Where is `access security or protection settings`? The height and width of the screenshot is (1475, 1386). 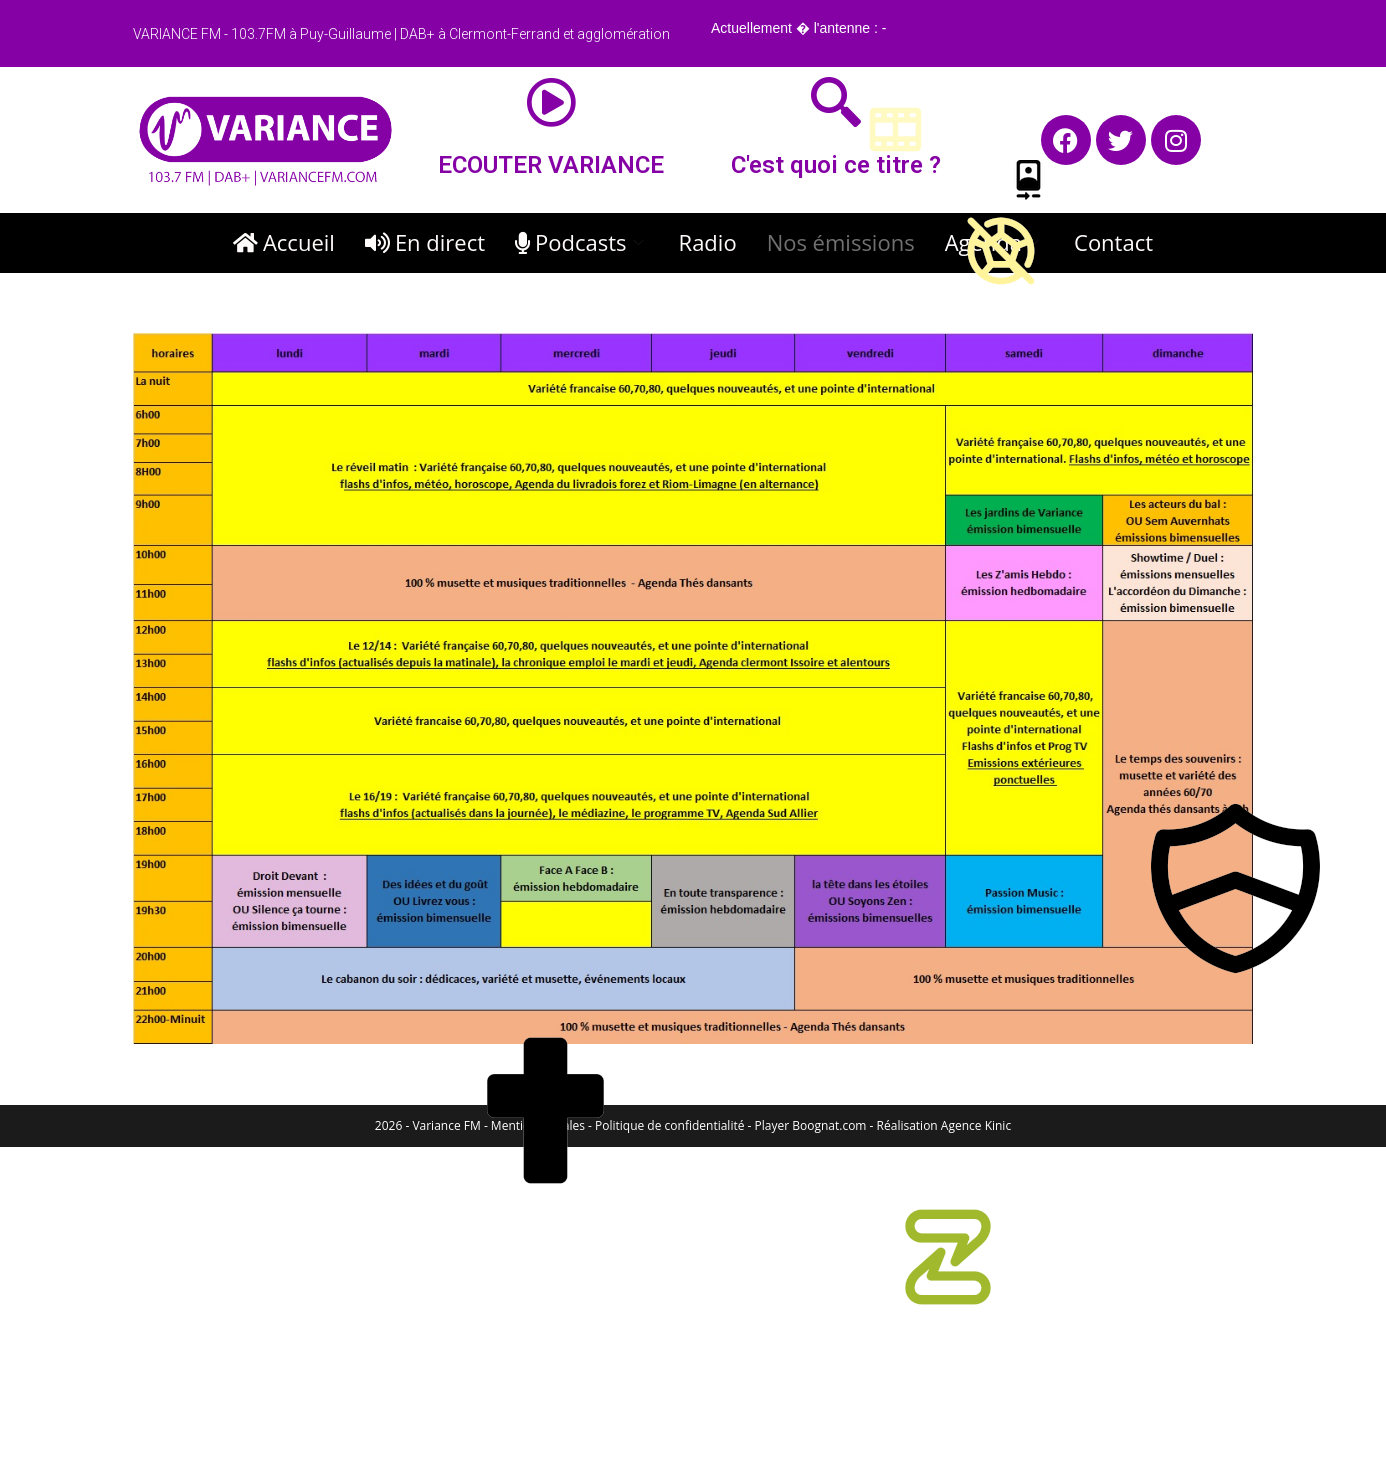
access security or protection settings is located at coordinates (1235, 888).